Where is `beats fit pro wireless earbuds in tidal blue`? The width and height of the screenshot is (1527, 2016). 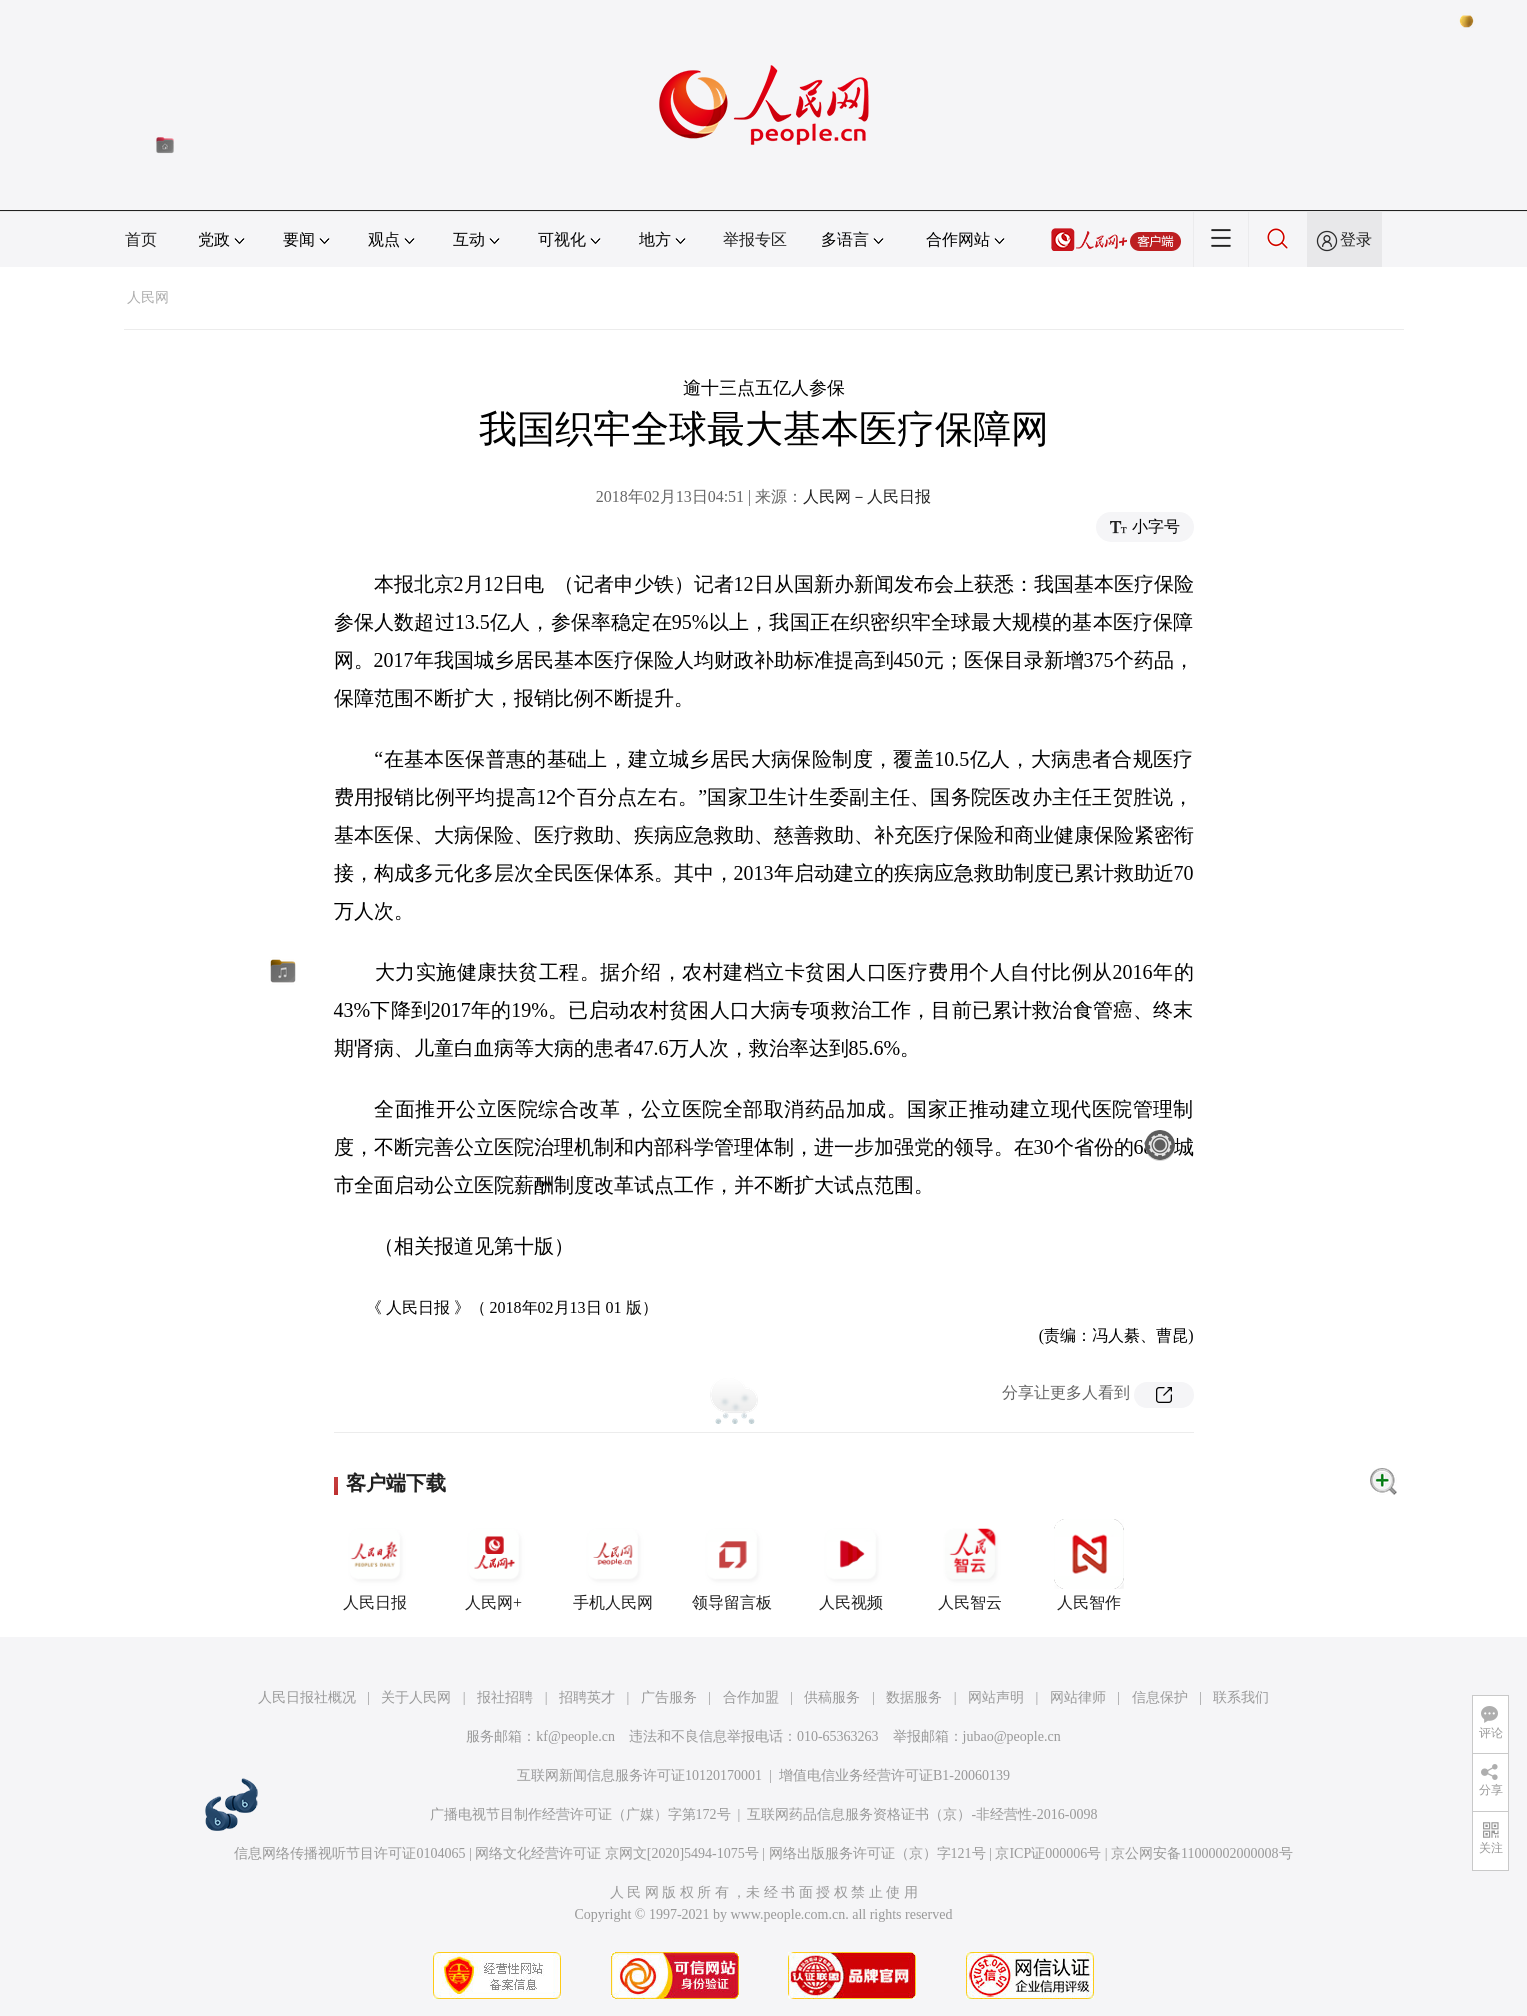
beats fit pro wireless earbuds in tidal blue is located at coordinates (231, 1805).